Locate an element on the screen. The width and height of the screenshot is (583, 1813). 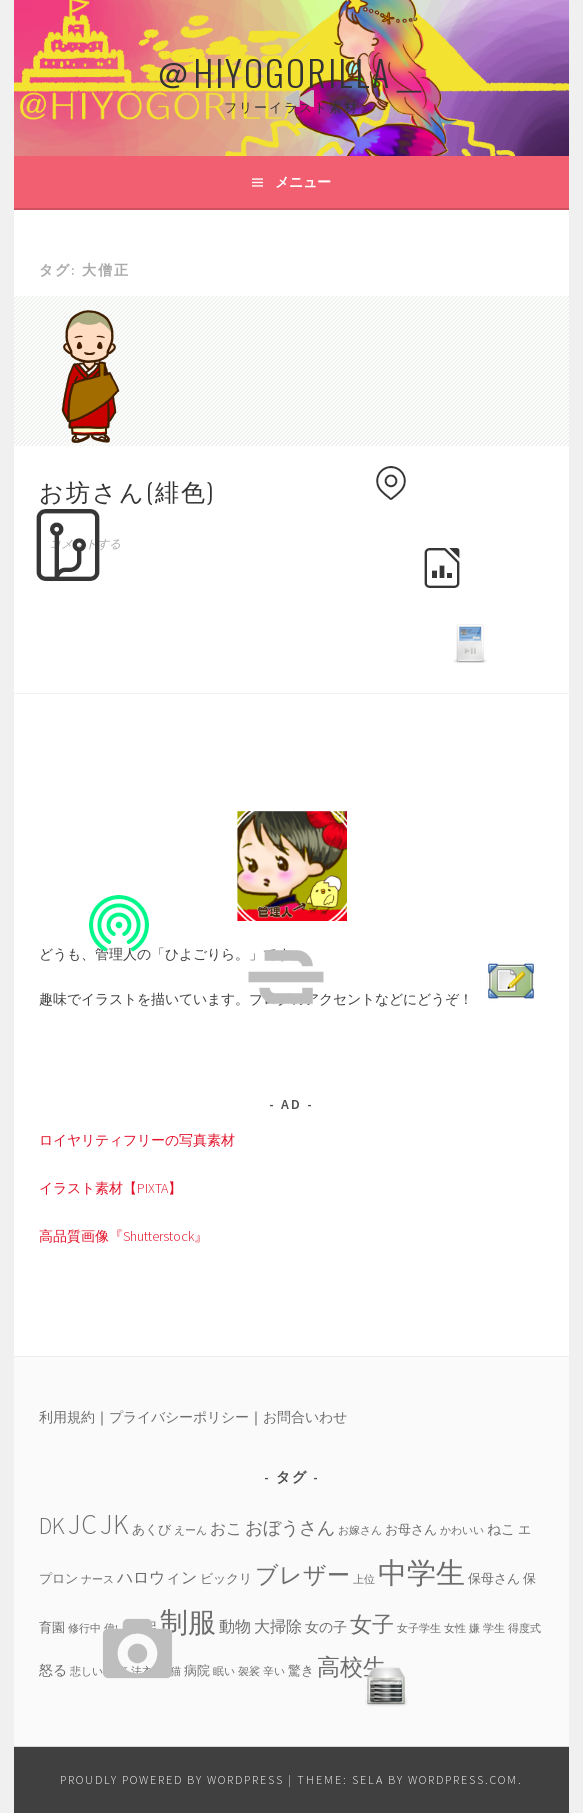
access multi-disk storage device is located at coordinates (386, 1686).